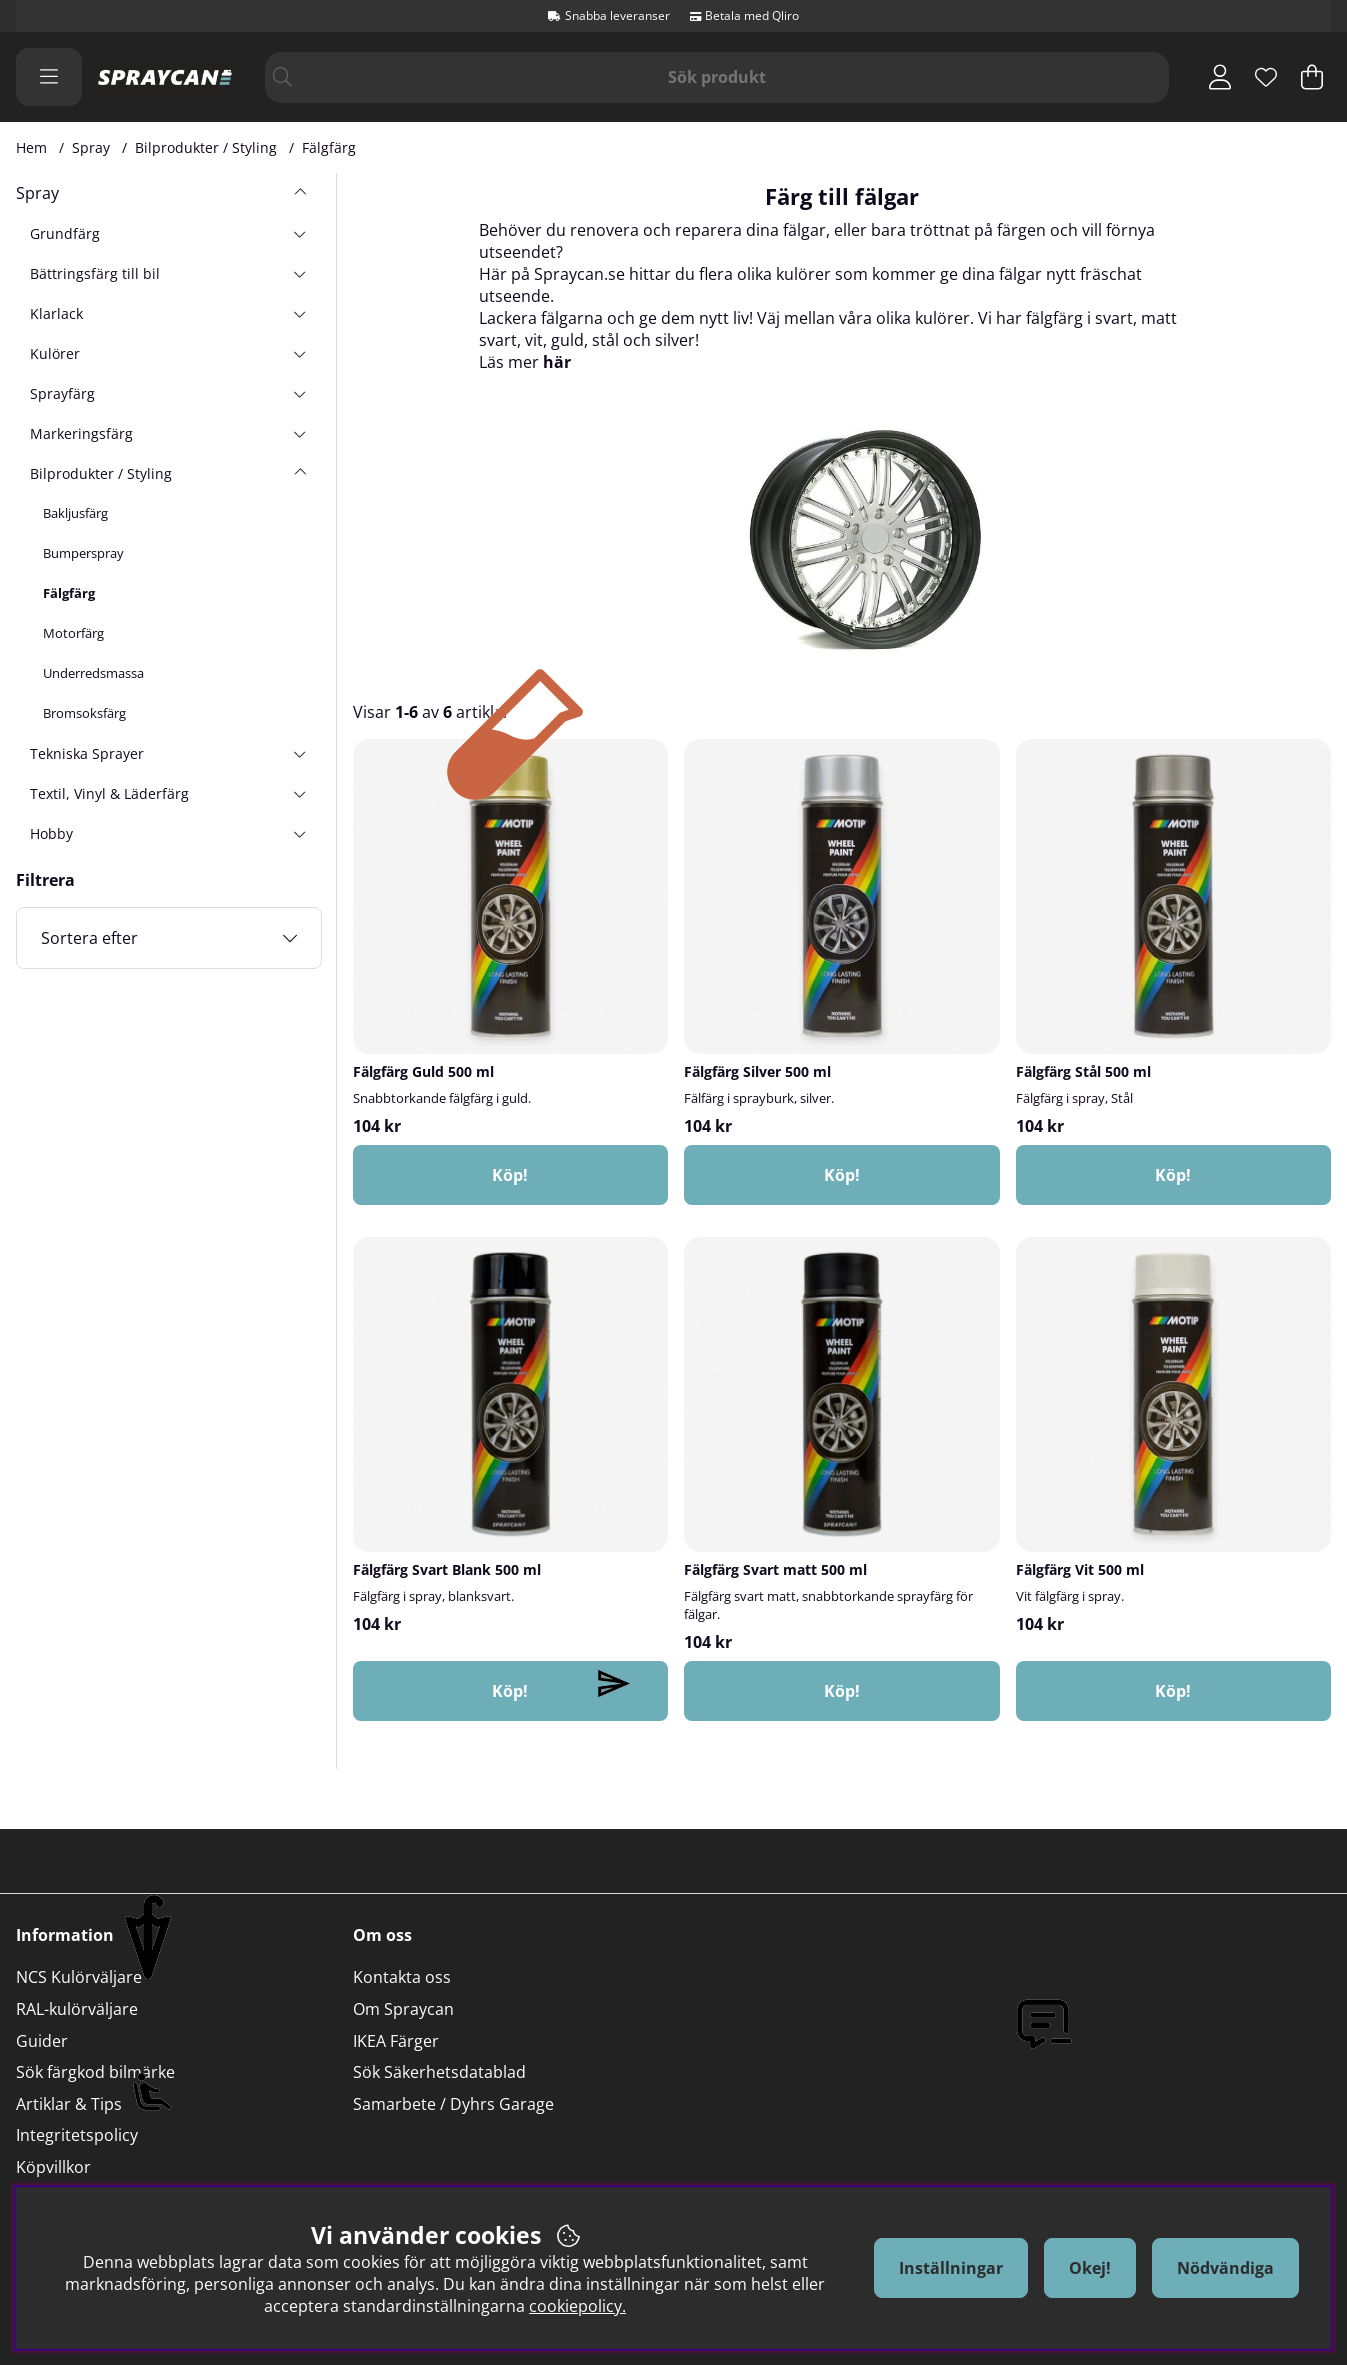 This screenshot has width=1347, height=2365. What do you see at coordinates (152, 2092) in the screenshot?
I see `select extra legroom or recline seating` at bounding box center [152, 2092].